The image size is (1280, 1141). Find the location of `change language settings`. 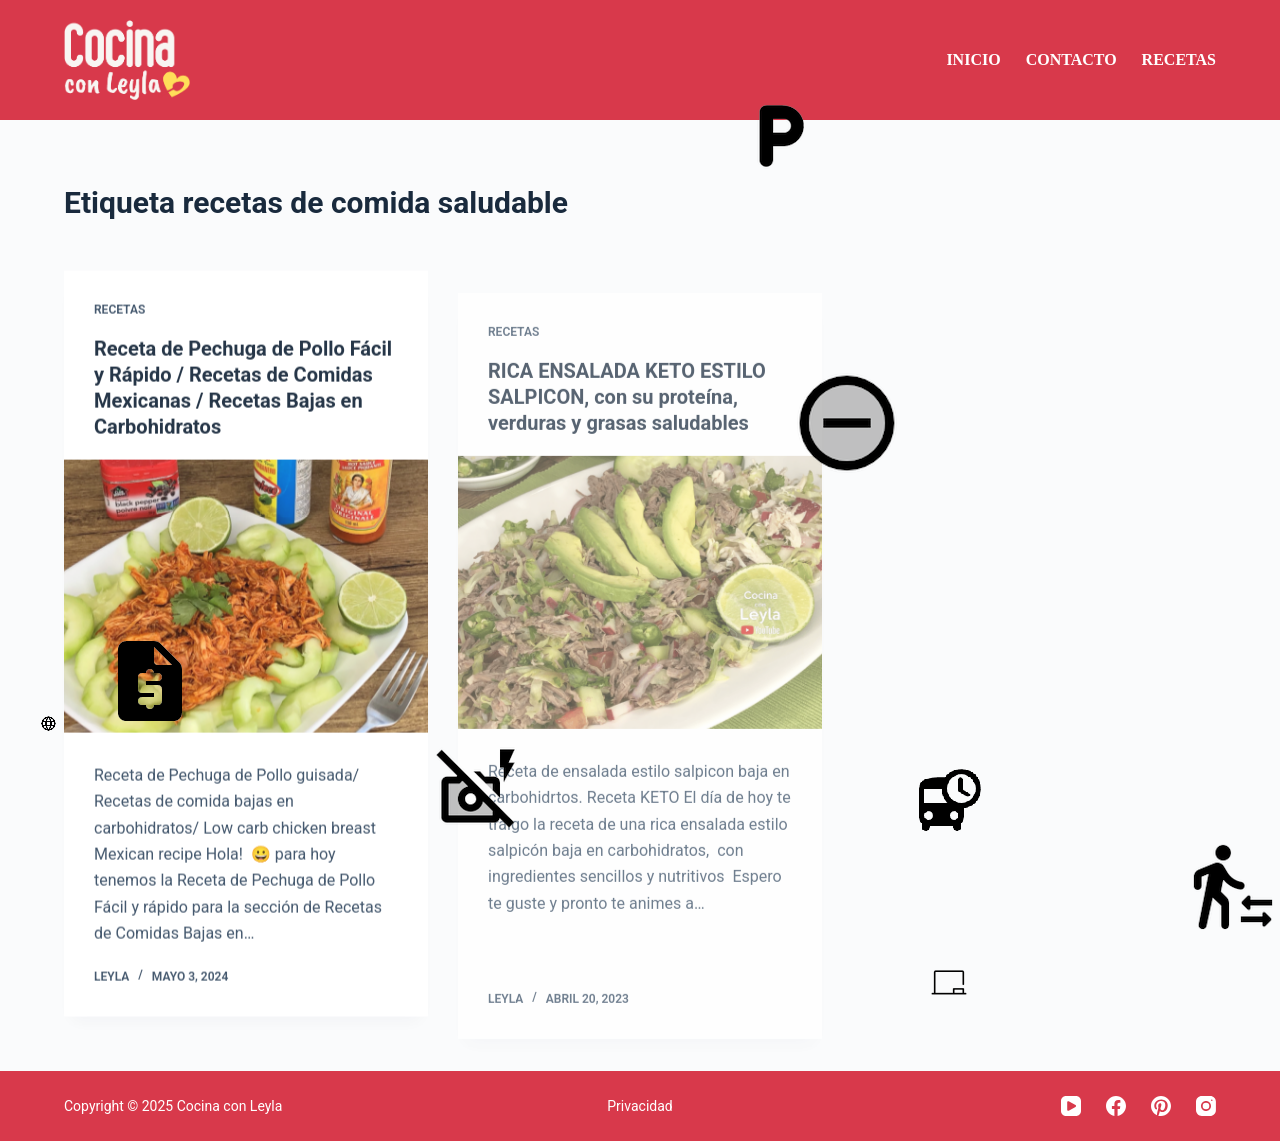

change language settings is located at coordinates (48, 723).